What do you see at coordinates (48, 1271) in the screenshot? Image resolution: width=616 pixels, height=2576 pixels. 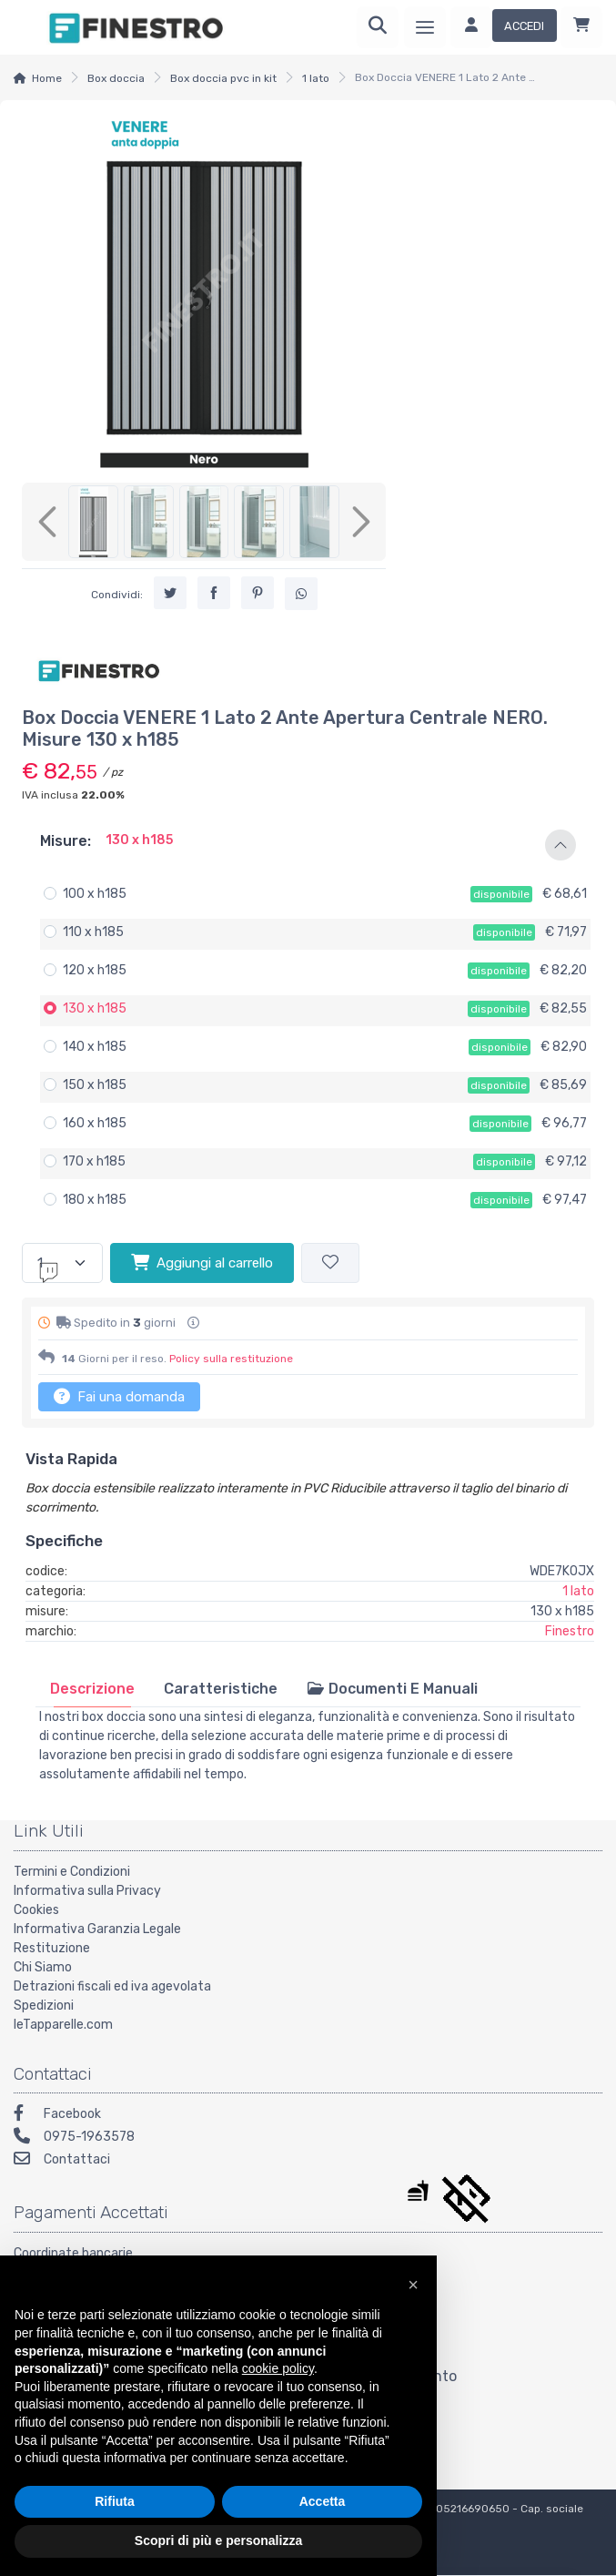 I see `open the Twitch app` at bounding box center [48, 1271].